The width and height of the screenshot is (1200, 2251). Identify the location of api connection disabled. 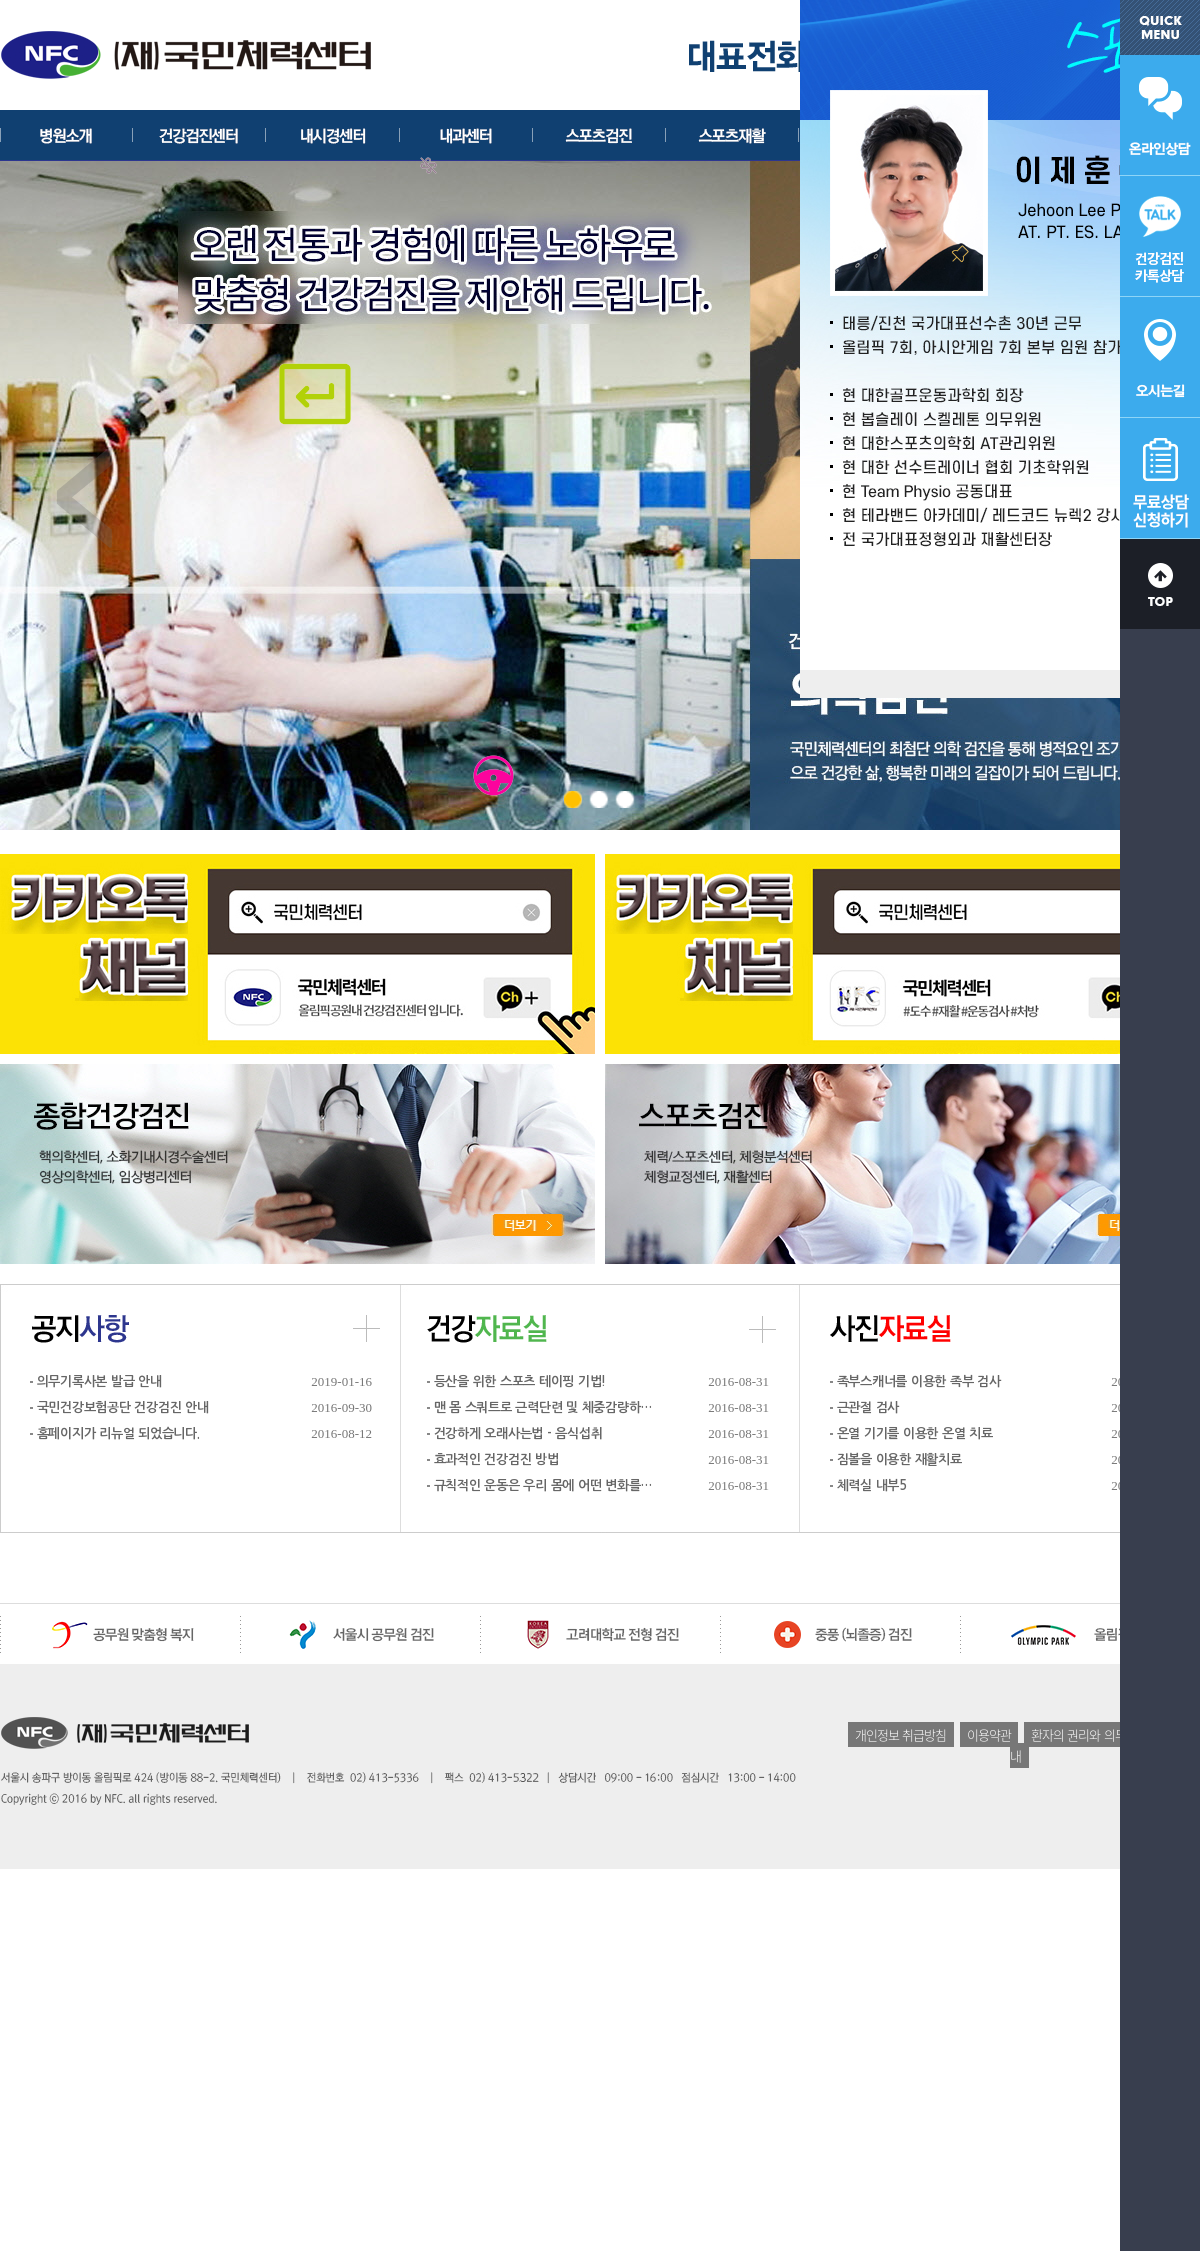
(428, 165).